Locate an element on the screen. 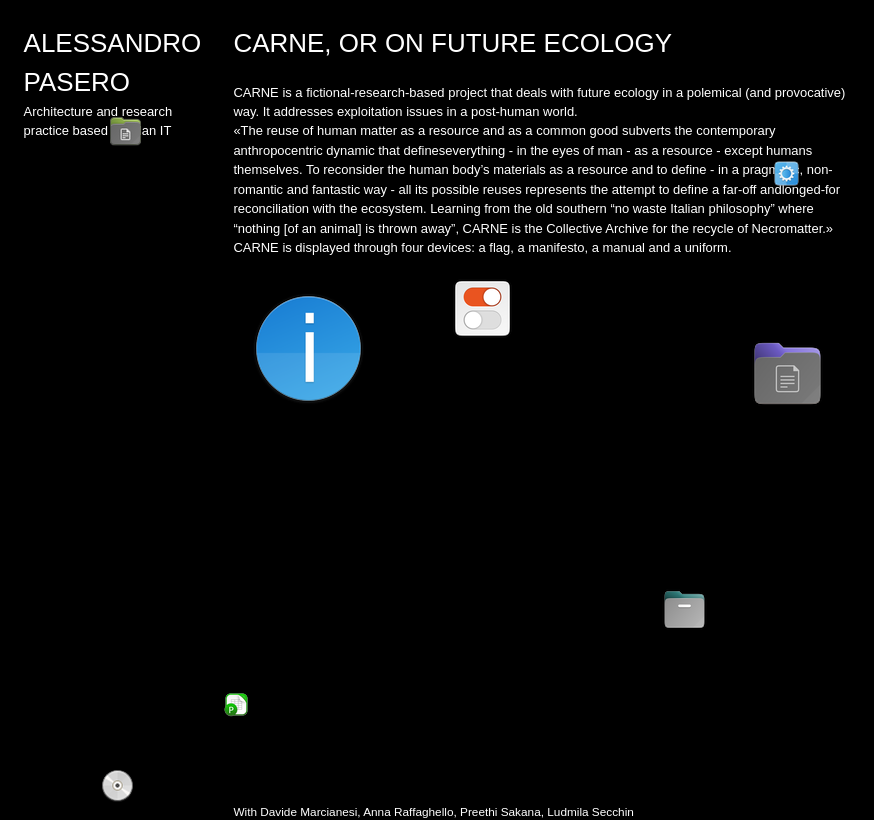  indicates informational message or status is located at coordinates (308, 348).